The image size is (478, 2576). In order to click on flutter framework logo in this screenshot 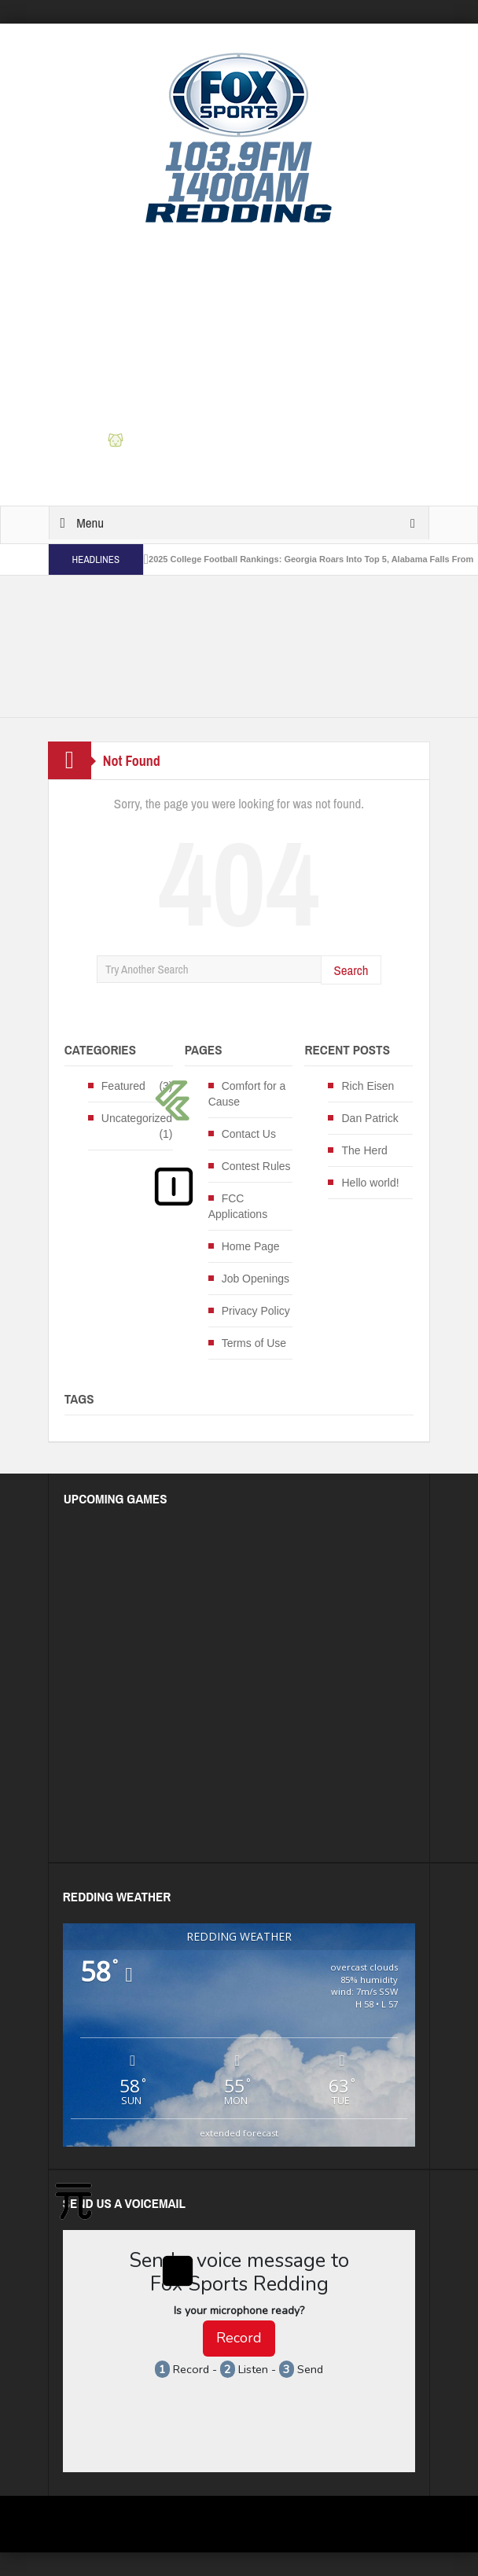, I will do `click(173, 1100)`.